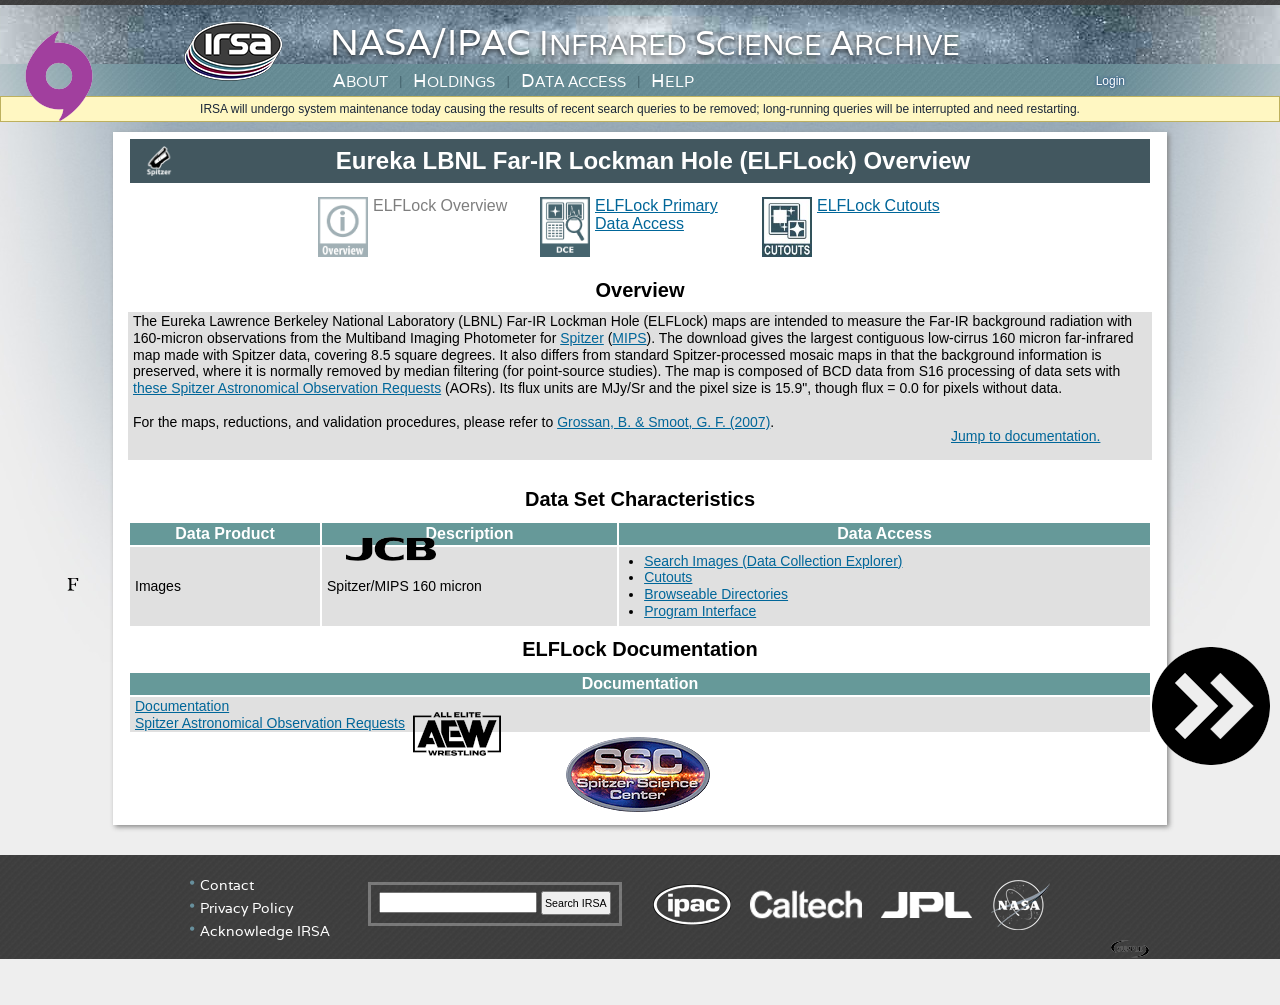 The image size is (1280, 1005). What do you see at coordinates (1130, 950) in the screenshot?
I see `supple brand logo` at bounding box center [1130, 950].